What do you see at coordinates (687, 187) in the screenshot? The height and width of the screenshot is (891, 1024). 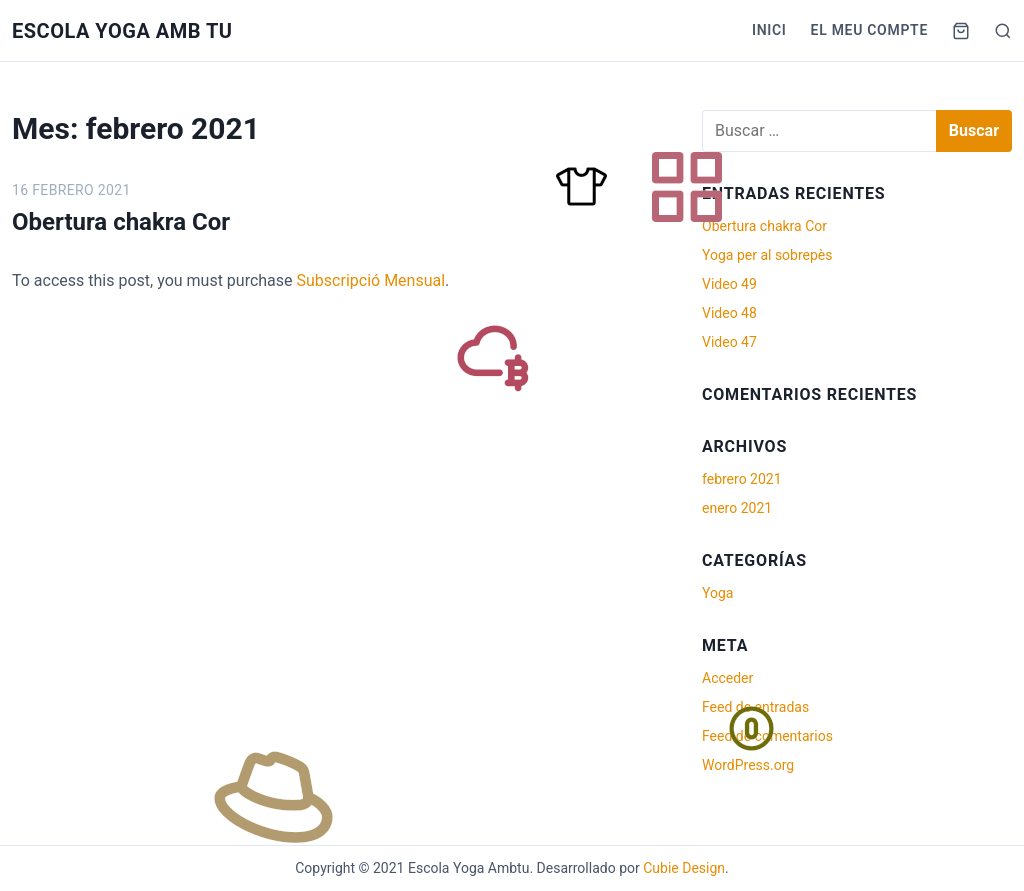 I see `view items in grid layout` at bounding box center [687, 187].